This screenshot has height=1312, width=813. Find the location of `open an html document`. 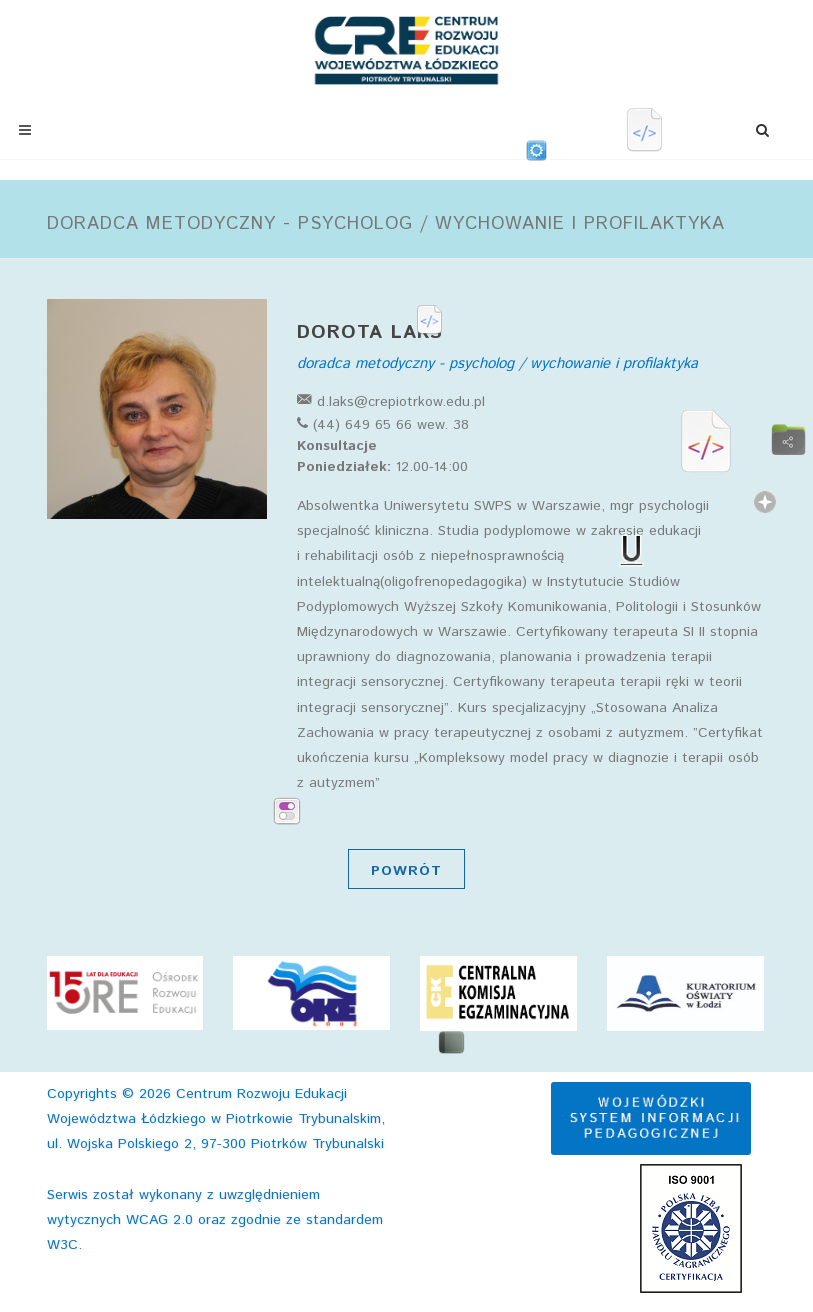

open an html document is located at coordinates (429, 319).